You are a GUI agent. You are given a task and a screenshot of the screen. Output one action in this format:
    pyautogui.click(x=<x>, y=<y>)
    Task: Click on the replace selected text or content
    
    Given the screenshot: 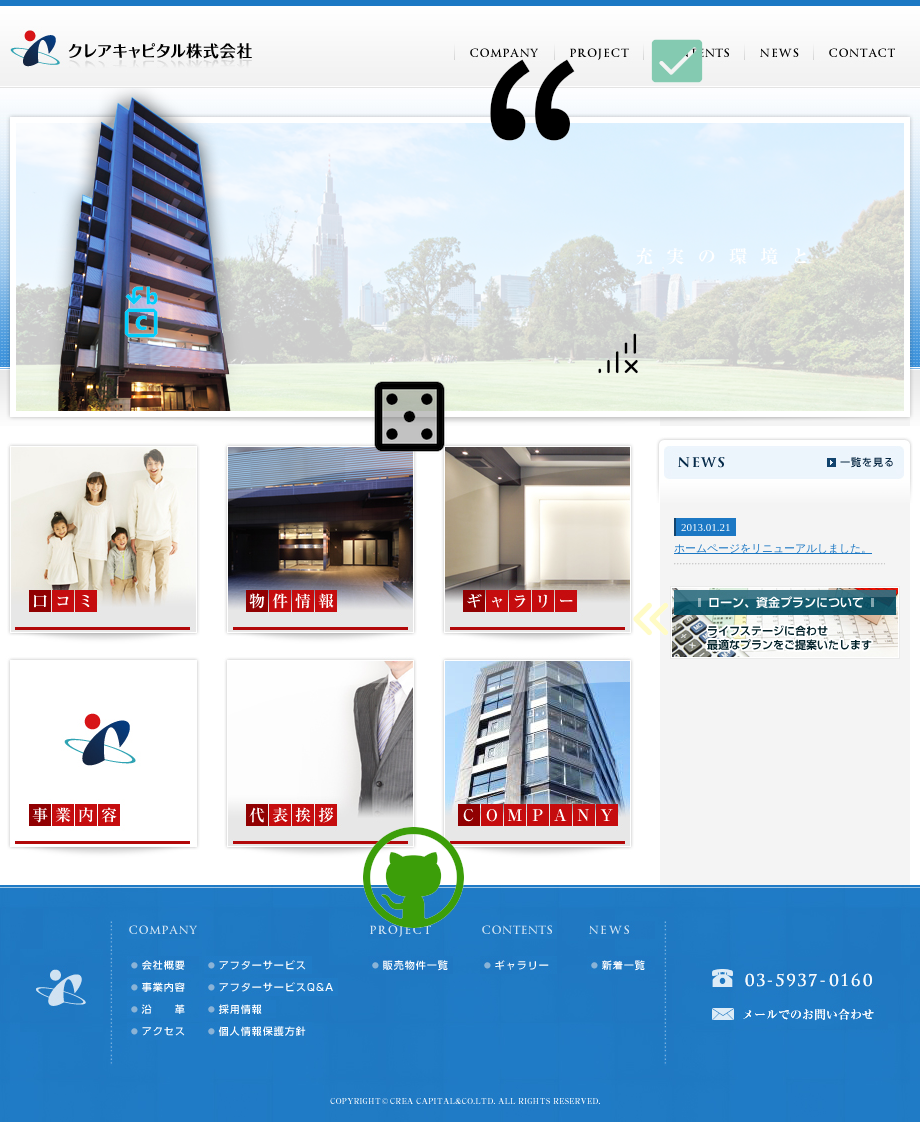 What is the action you would take?
    pyautogui.click(x=143, y=312)
    